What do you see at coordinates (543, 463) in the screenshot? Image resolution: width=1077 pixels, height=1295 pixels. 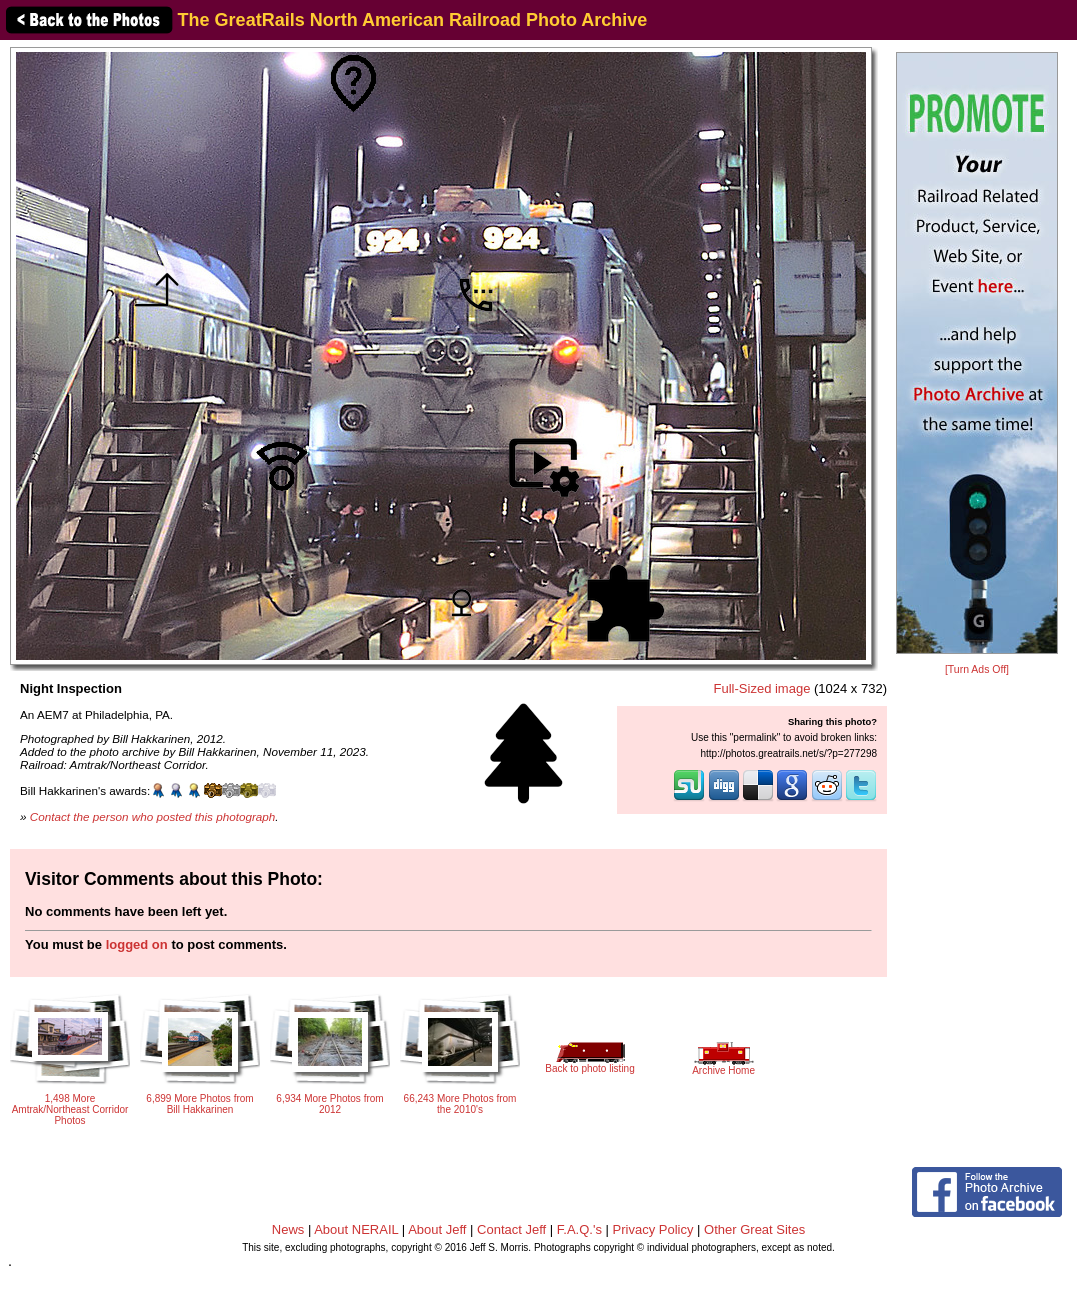 I see `adjust video playback settings` at bounding box center [543, 463].